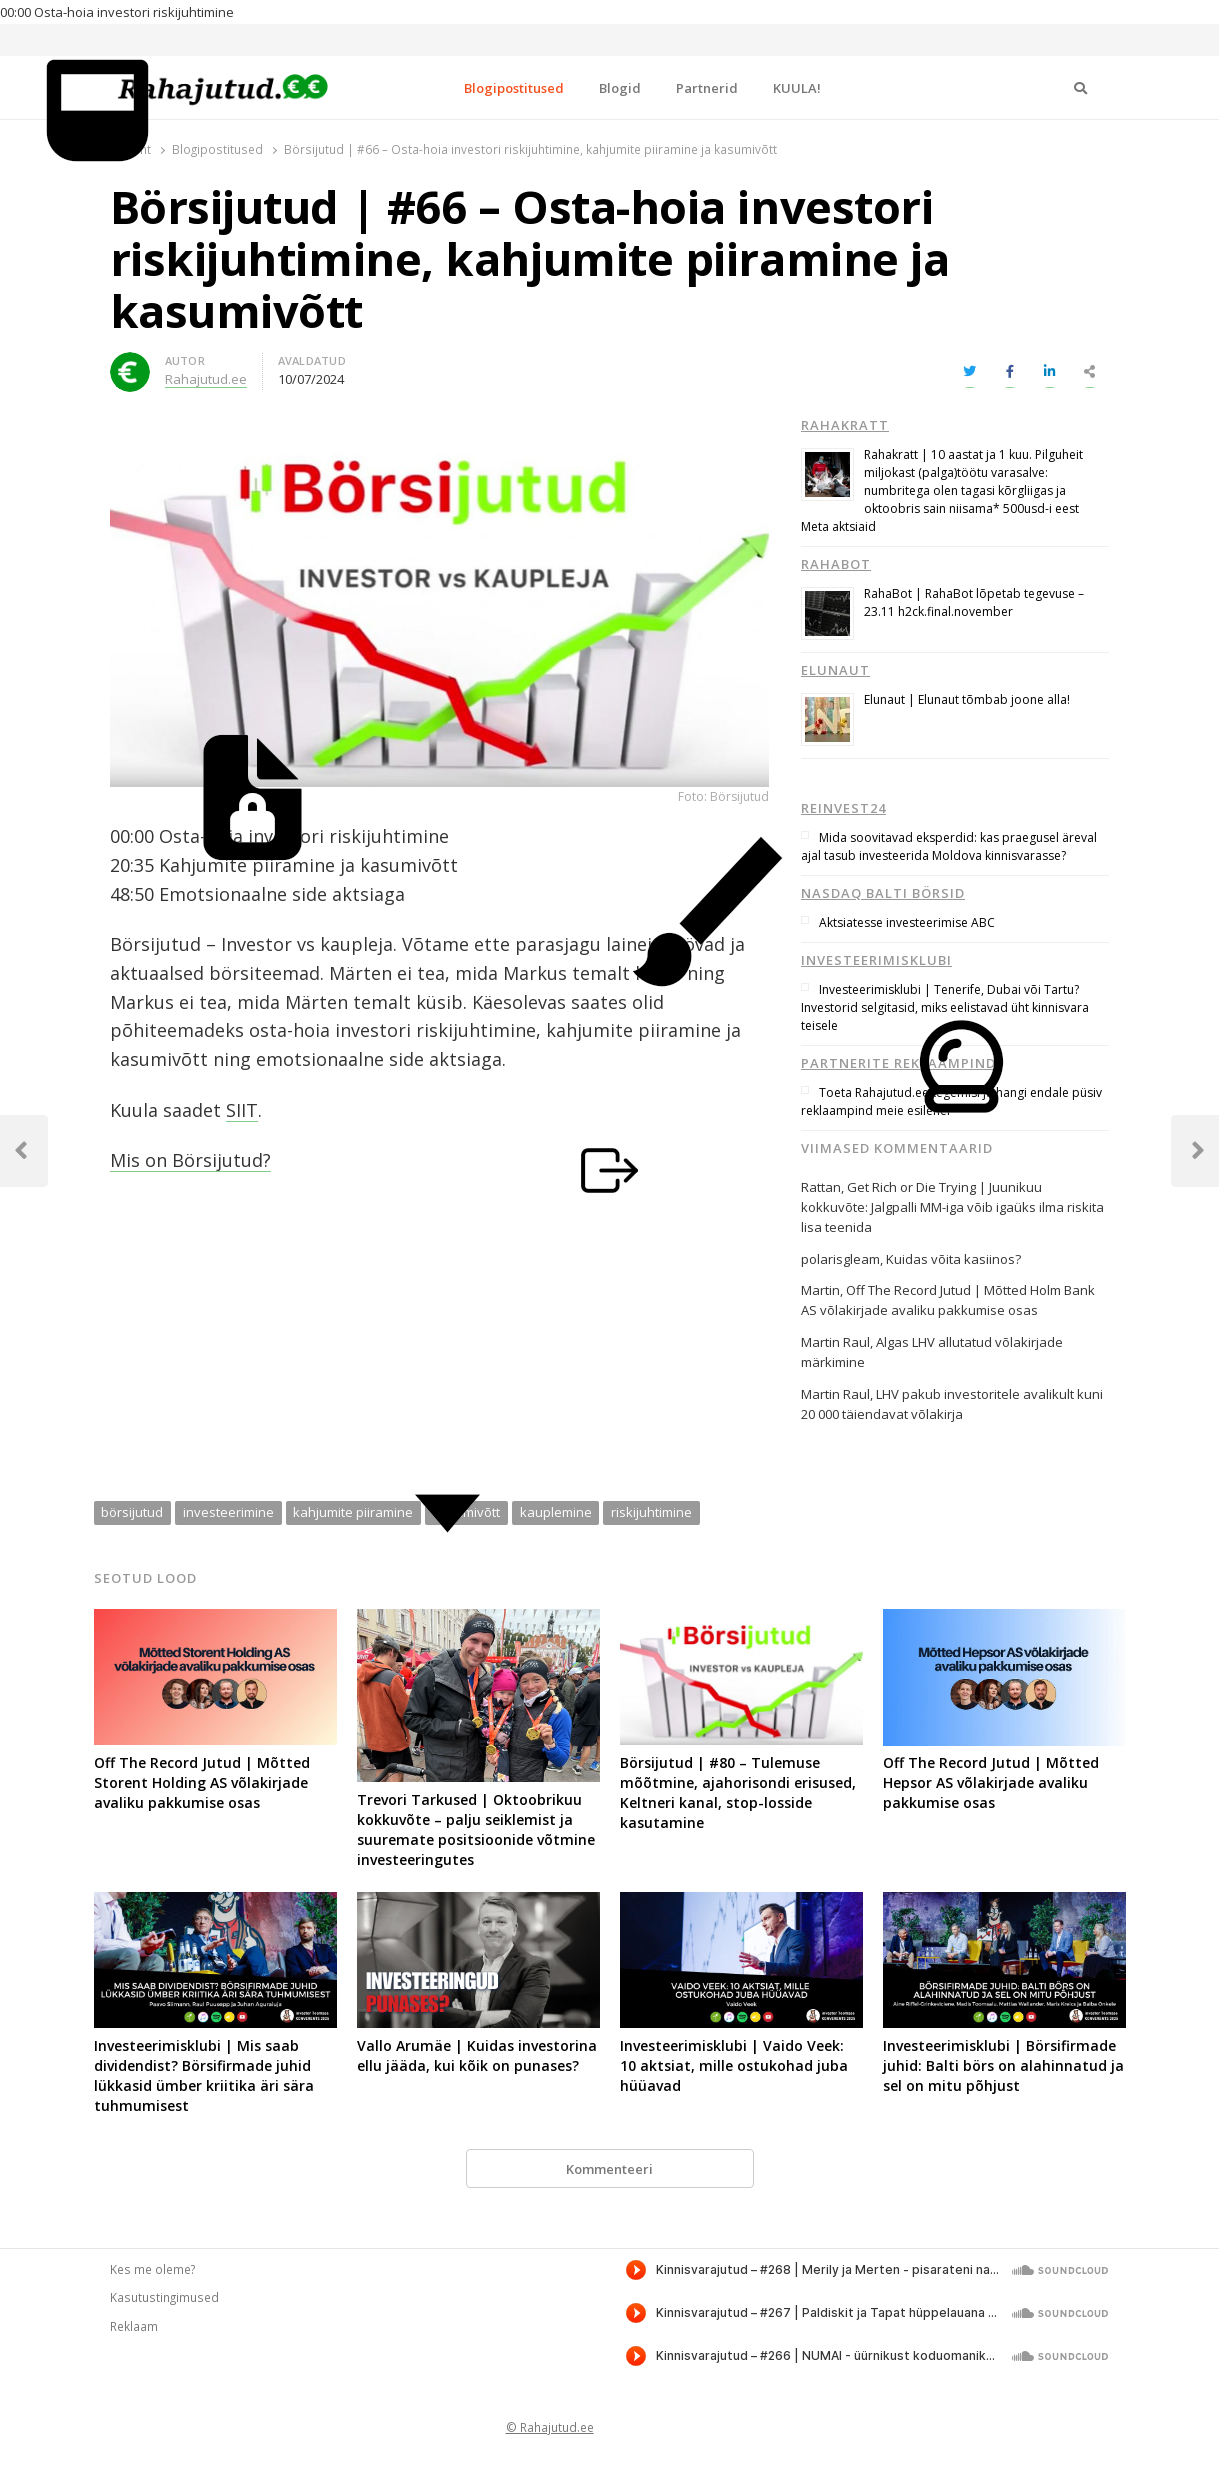 This screenshot has height=2477, width=1219. What do you see at coordinates (707, 911) in the screenshot?
I see `access drawing or painting tools` at bounding box center [707, 911].